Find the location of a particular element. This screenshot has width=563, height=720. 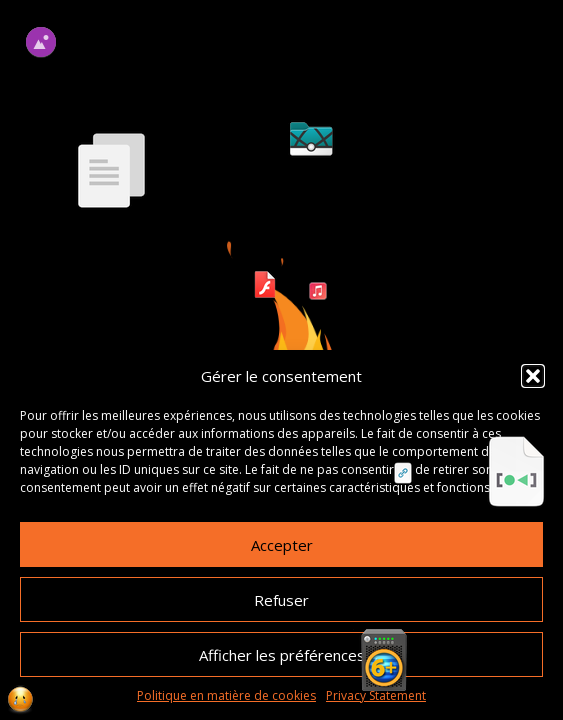

folder for pokémon net ball collection or related game assets is located at coordinates (311, 140).